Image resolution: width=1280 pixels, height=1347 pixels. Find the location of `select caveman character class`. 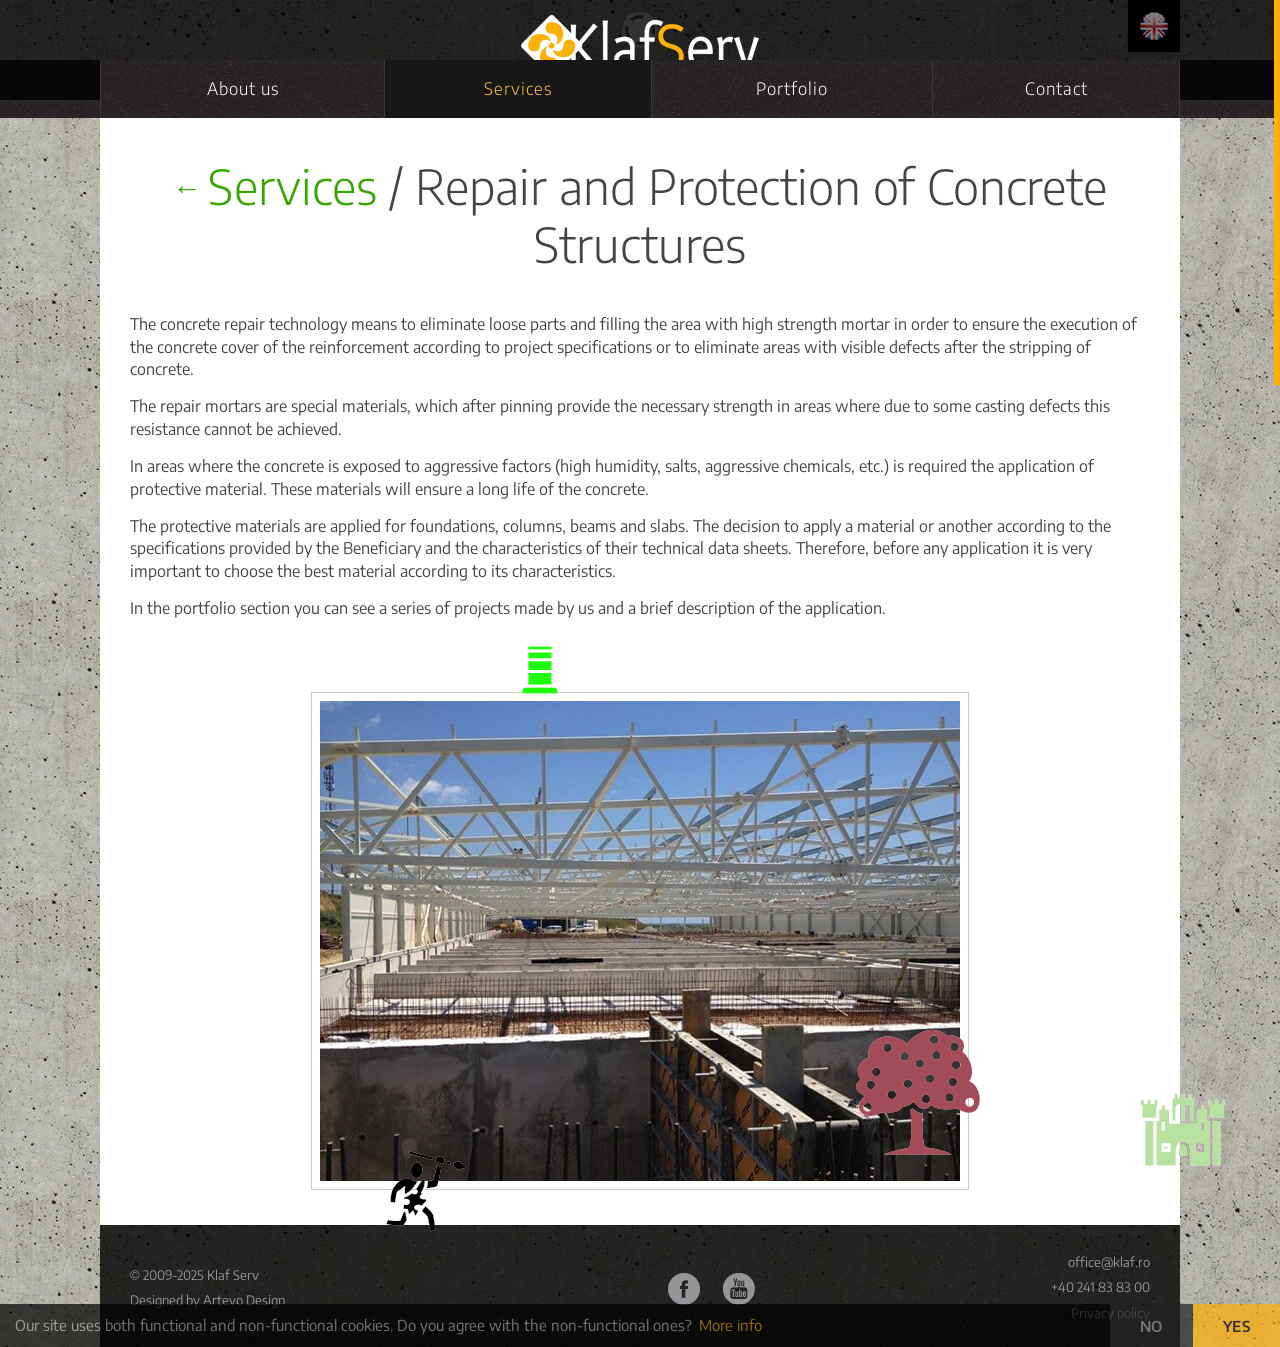

select caveman character class is located at coordinates (426, 1191).